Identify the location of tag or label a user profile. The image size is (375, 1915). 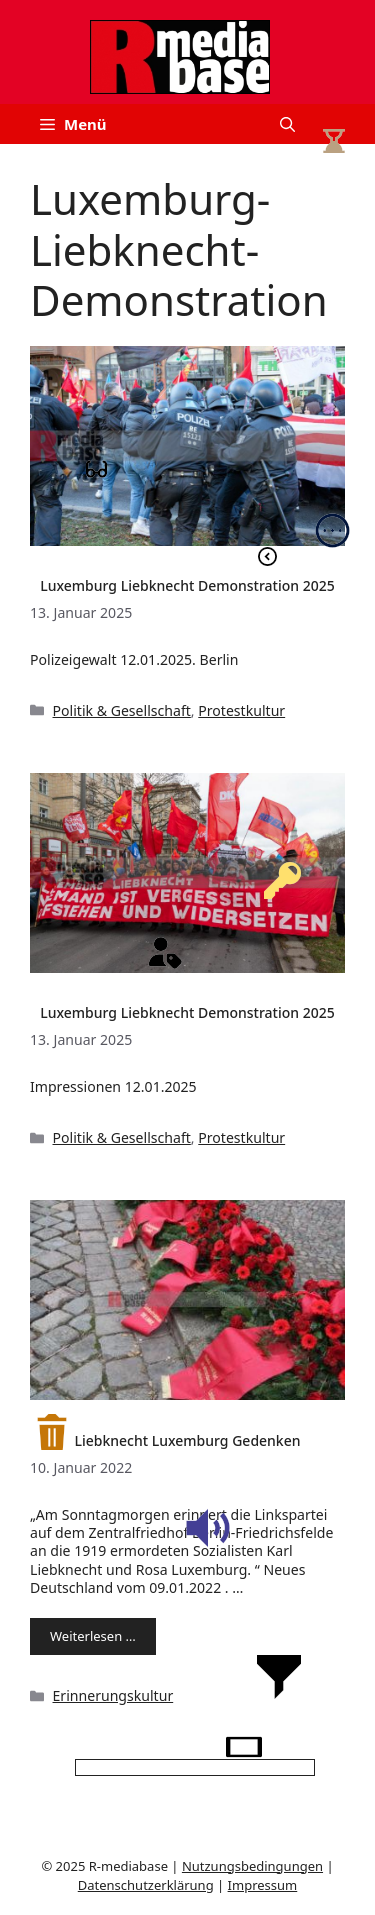
(164, 951).